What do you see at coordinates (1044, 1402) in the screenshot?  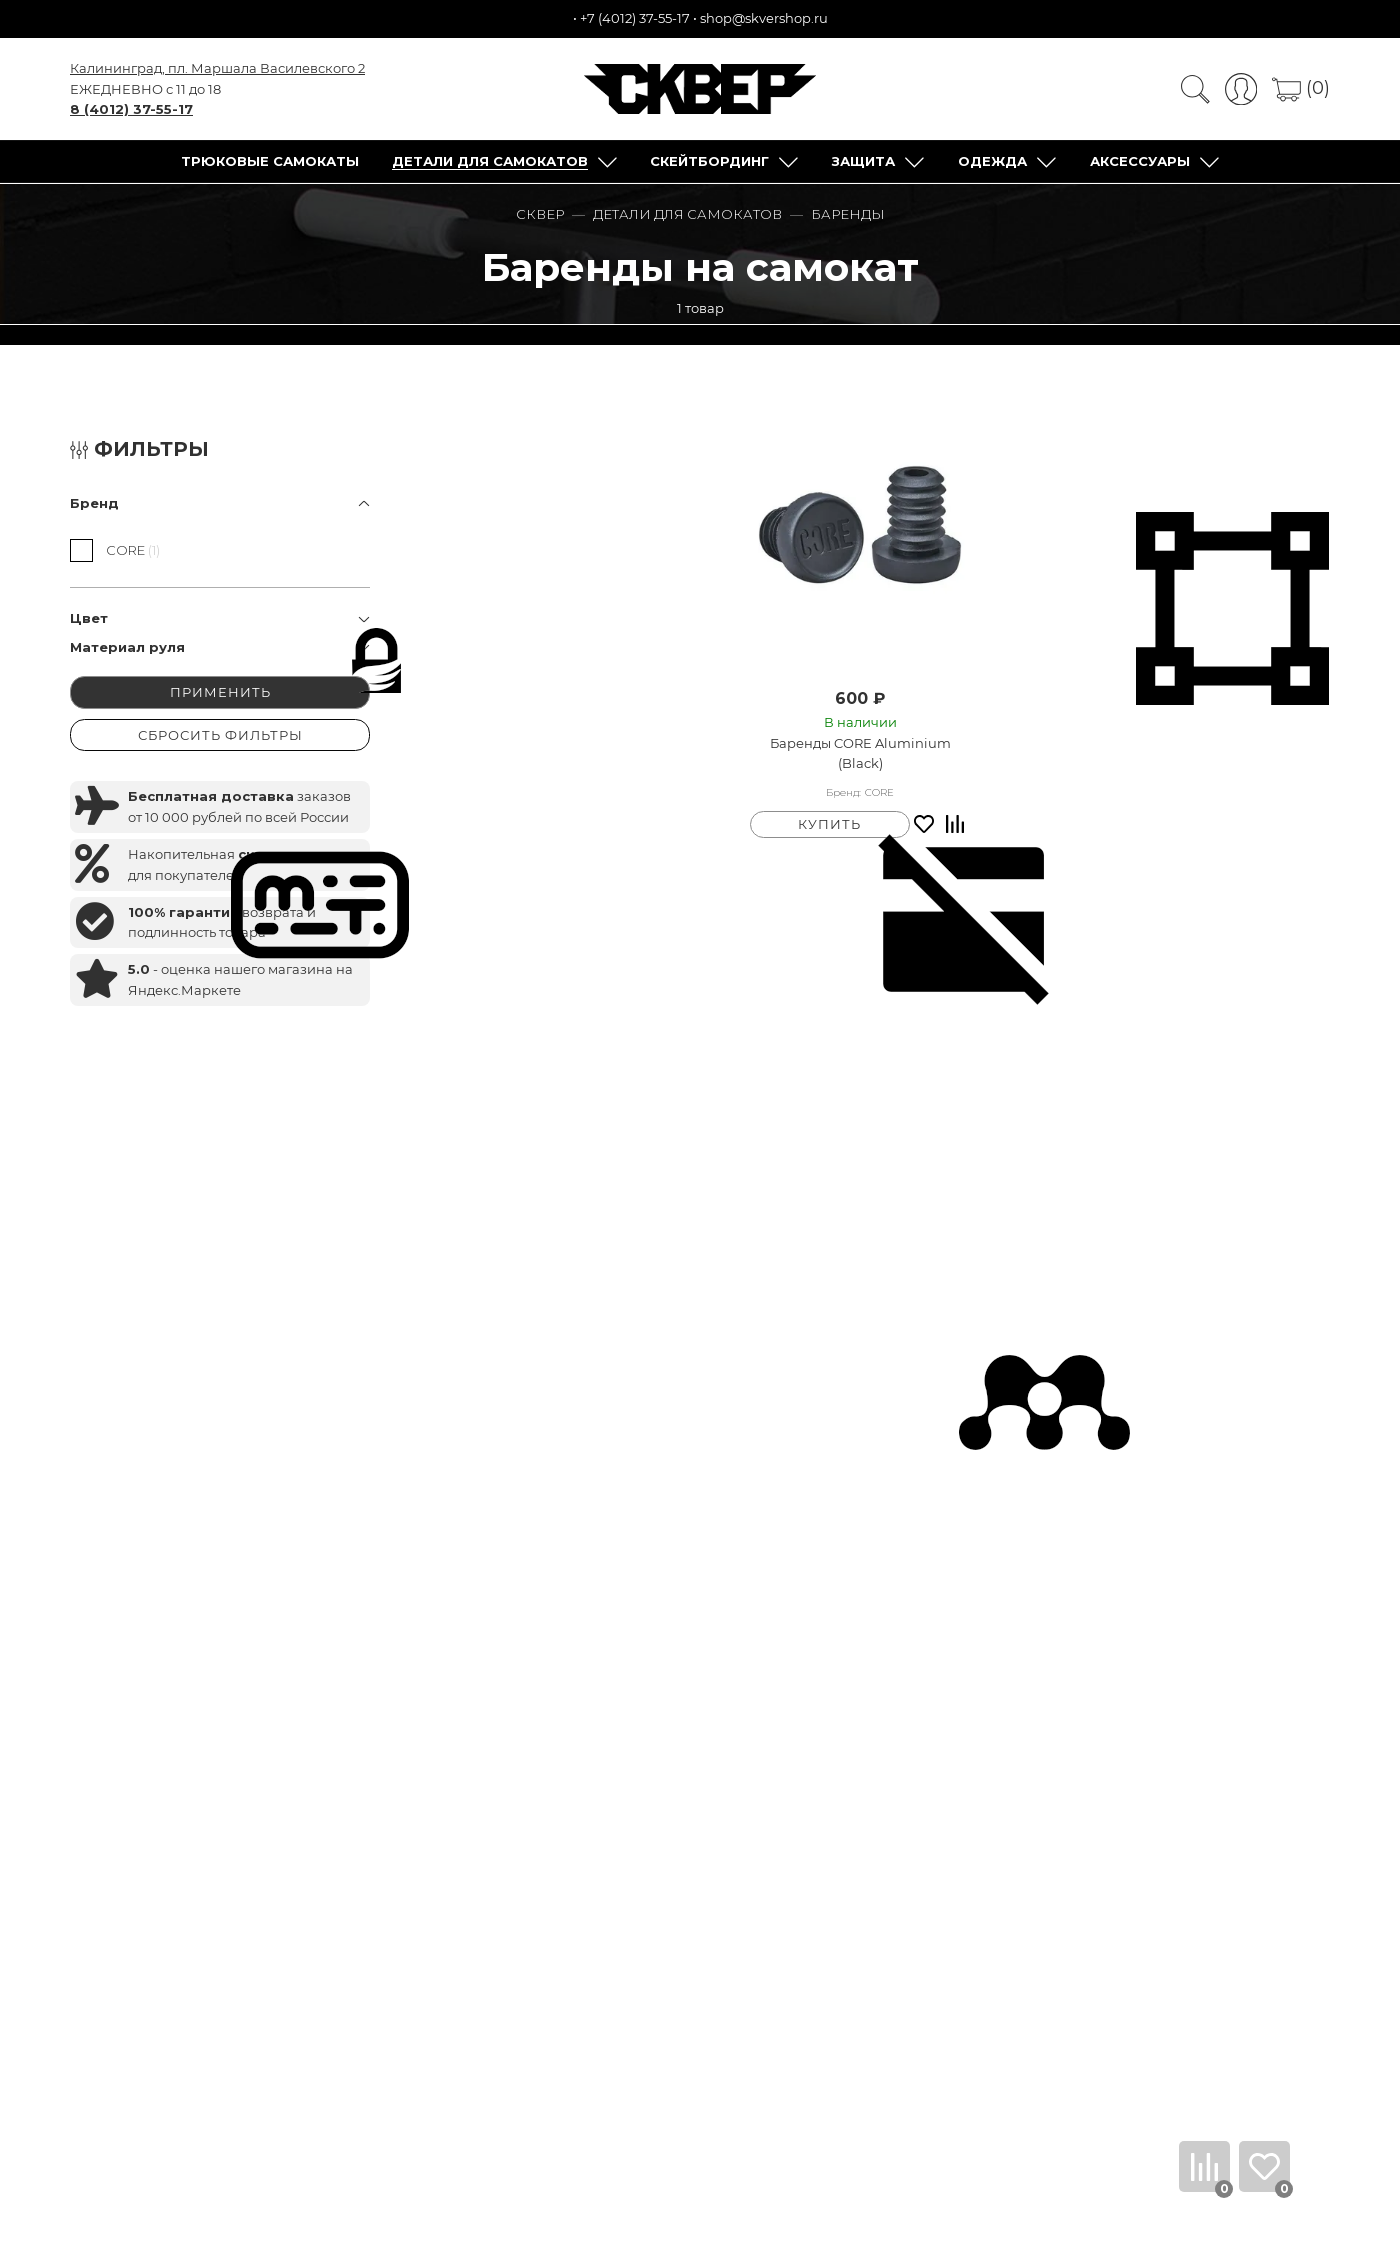 I see `open Mendeley reference manager` at bounding box center [1044, 1402].